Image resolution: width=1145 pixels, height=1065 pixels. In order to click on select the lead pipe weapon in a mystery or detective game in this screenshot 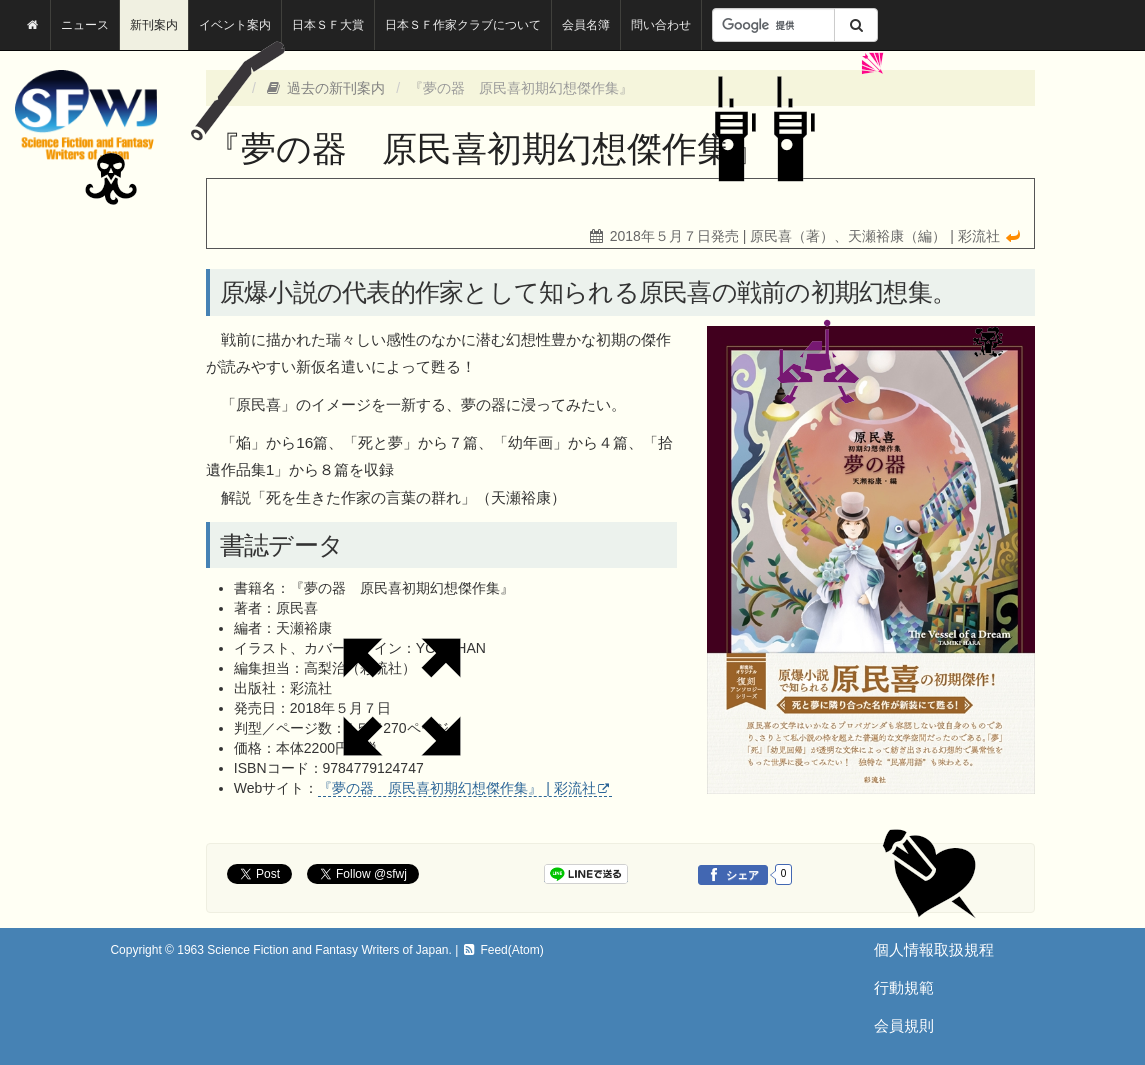, I will do `click(238, 91)`.